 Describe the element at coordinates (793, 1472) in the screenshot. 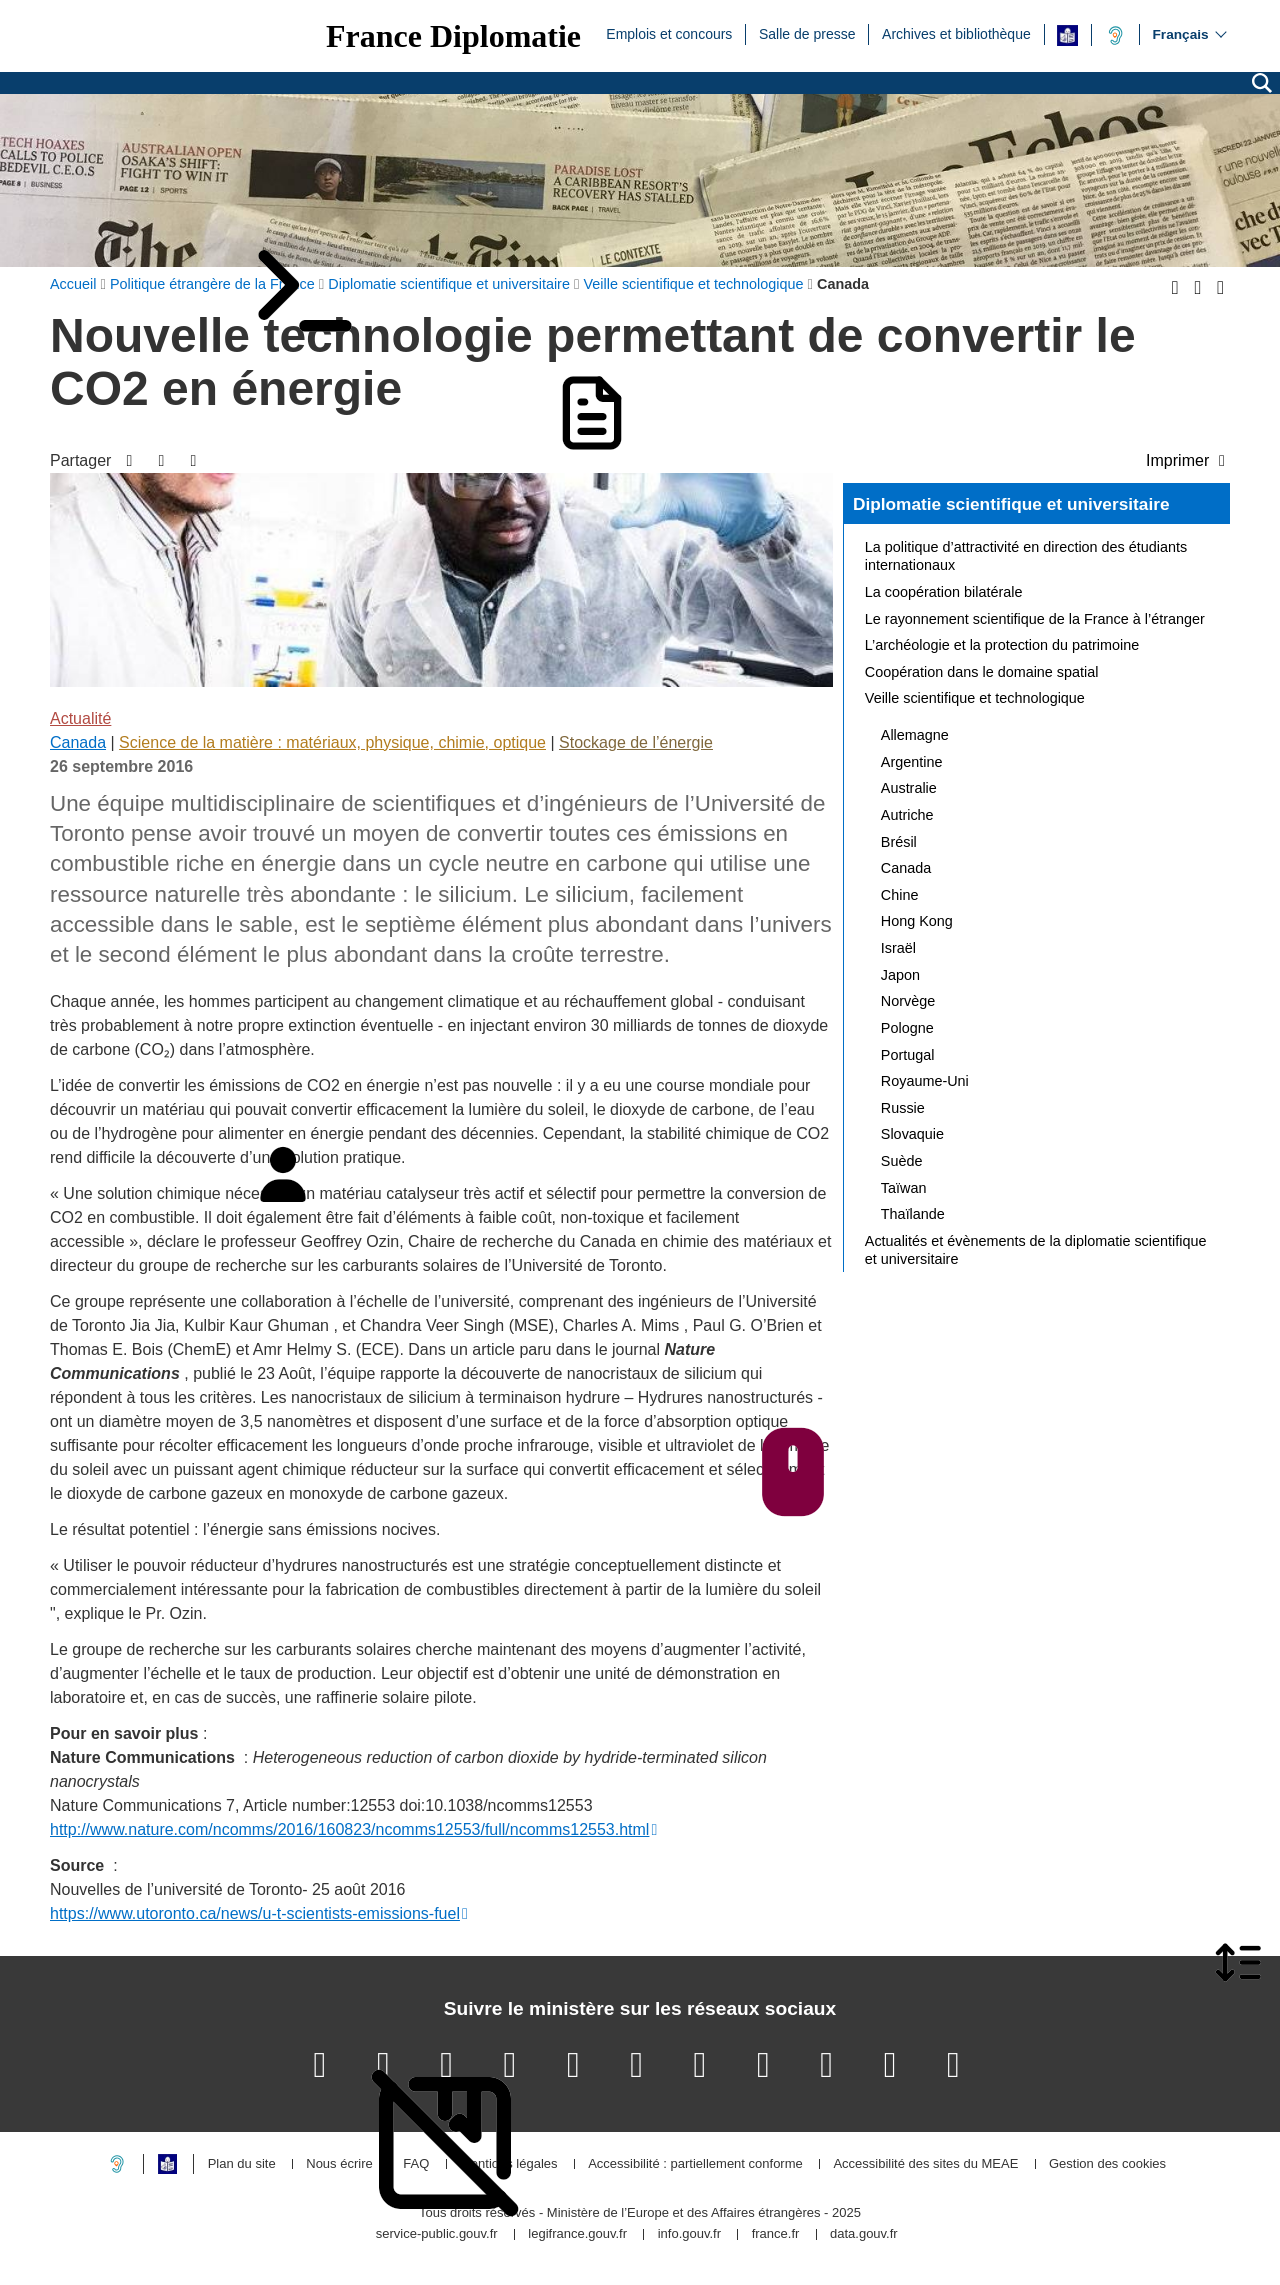

I see `adjust mouse or pointer settings` at that location.